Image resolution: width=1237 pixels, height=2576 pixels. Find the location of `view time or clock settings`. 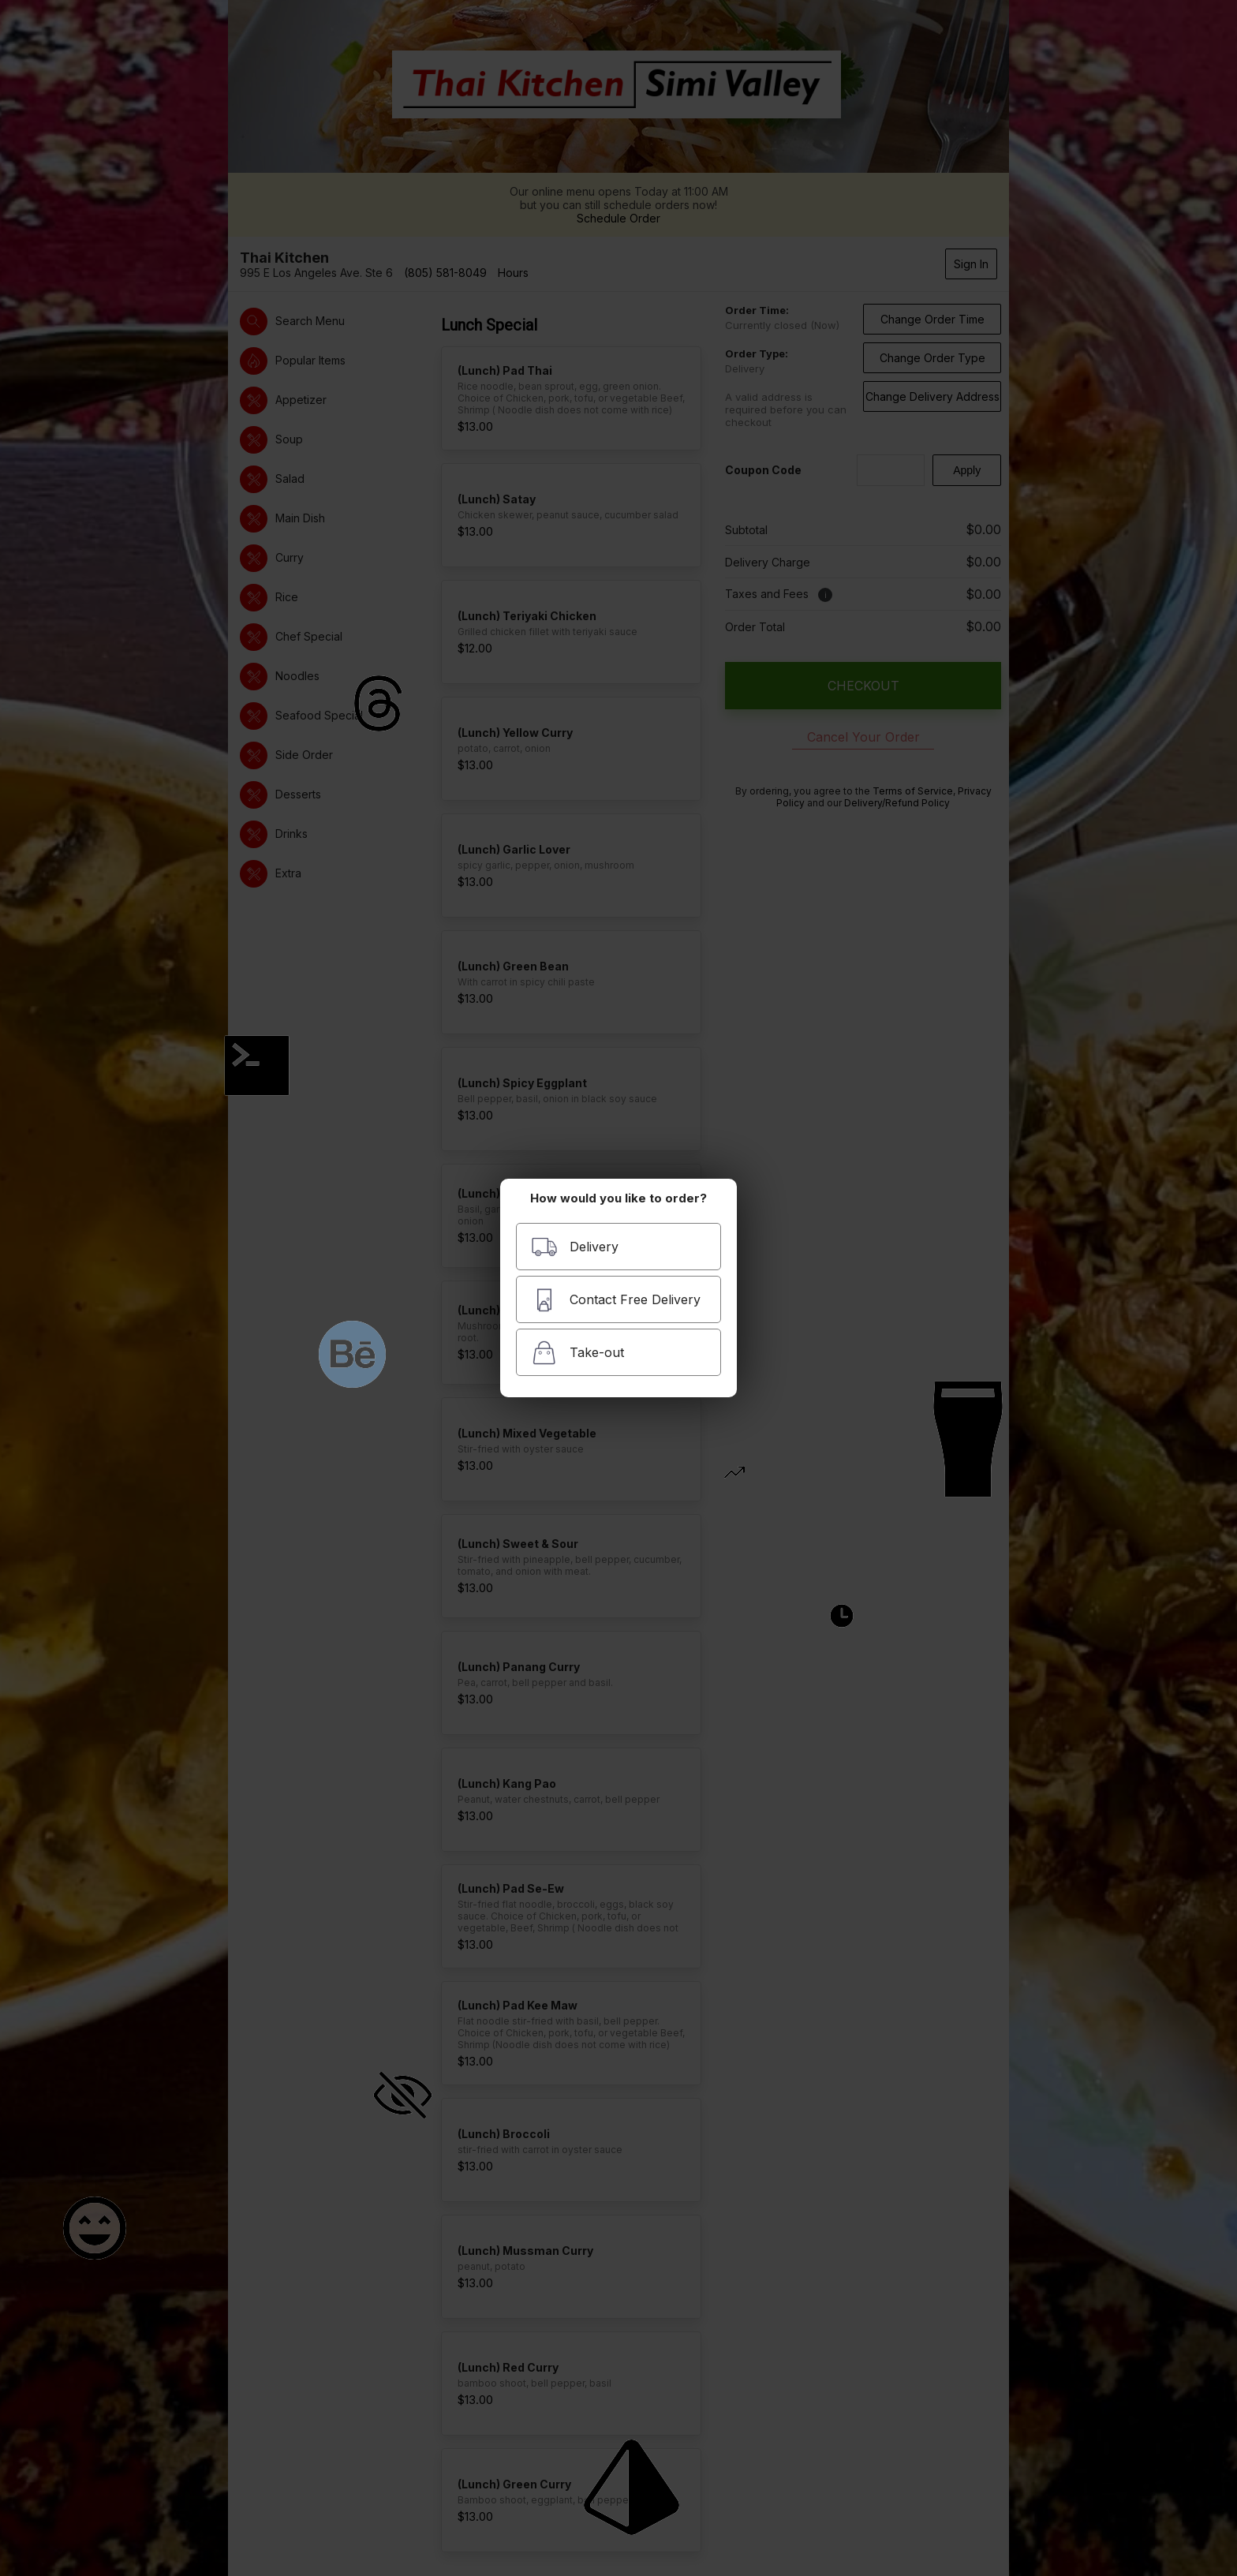

view time or clock settings is located at coordinates (842, 1616).